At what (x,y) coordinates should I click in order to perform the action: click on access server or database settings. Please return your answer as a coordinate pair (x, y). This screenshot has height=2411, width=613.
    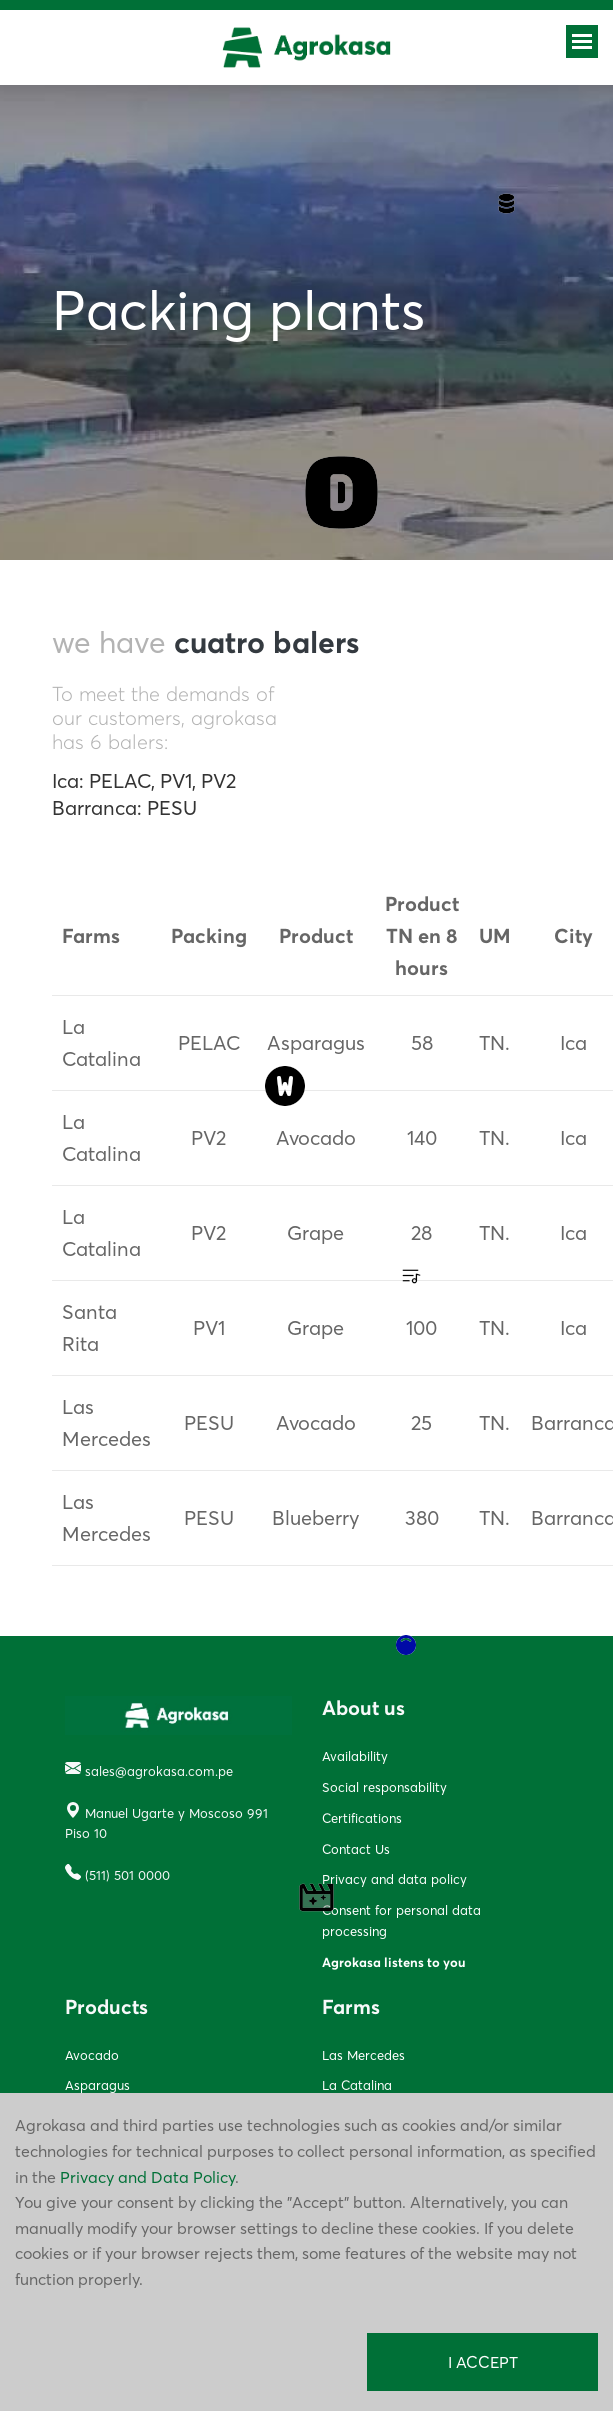
    Looking at the image, I should click on (506, 203).